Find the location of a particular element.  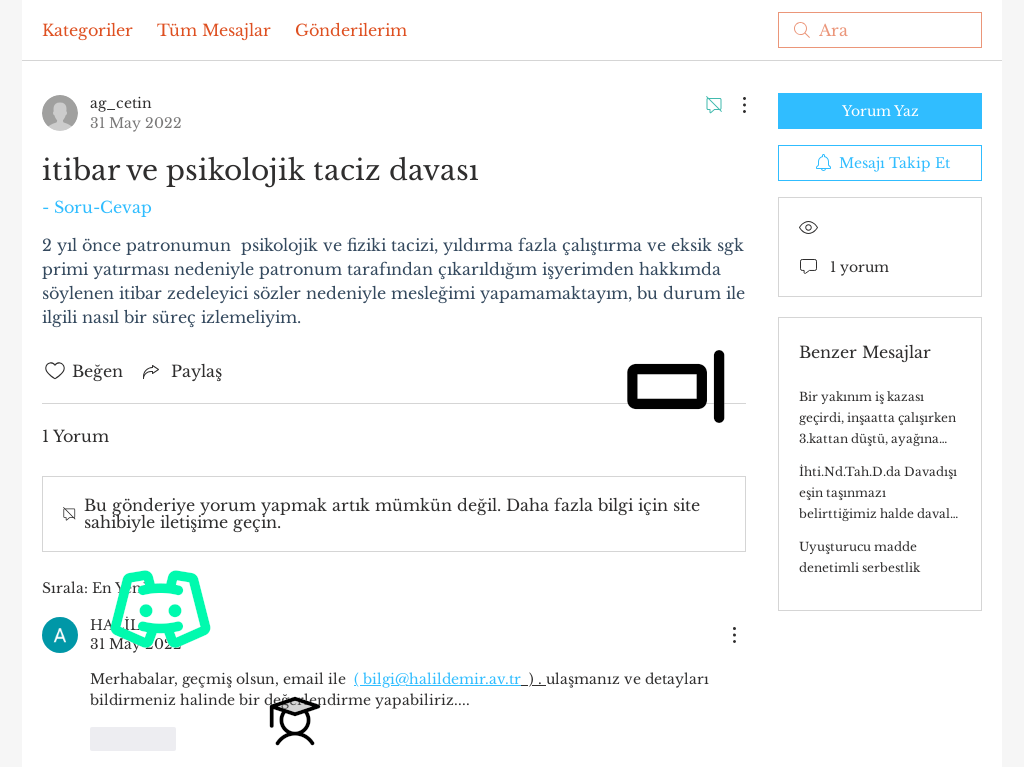

open Discord is located at coordinates (160, 607).